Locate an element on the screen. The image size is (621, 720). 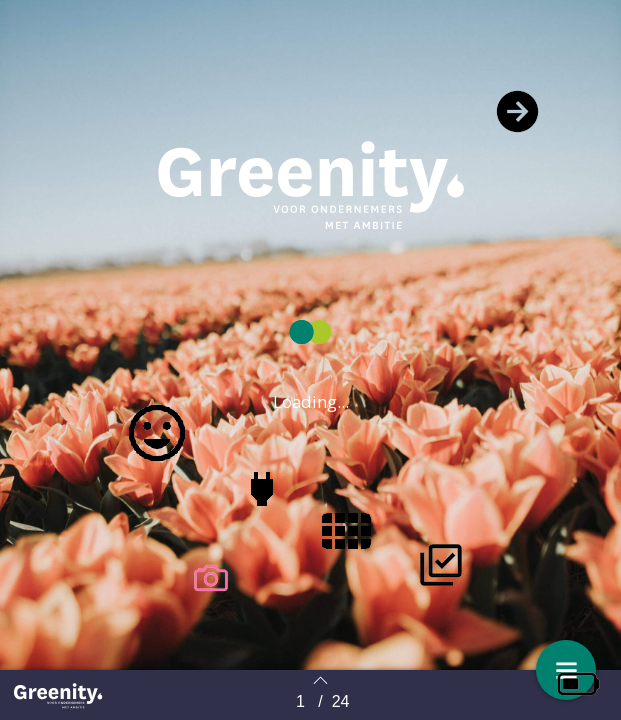
proceed to the next step is located at coordinates (517, 111).